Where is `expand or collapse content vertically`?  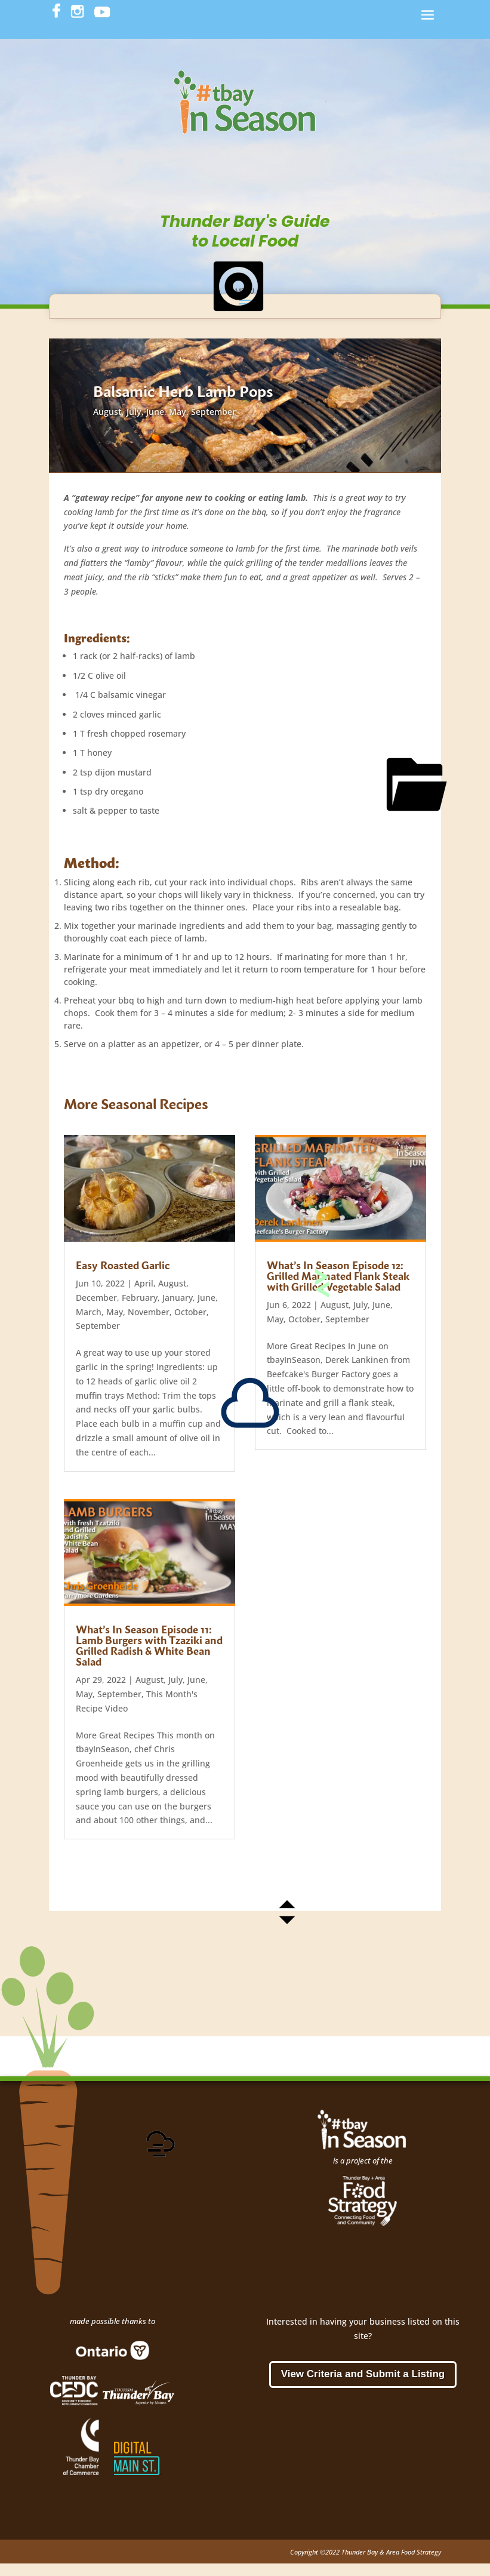 expand or collapse content vertically is located at coordinates (287, 1912).